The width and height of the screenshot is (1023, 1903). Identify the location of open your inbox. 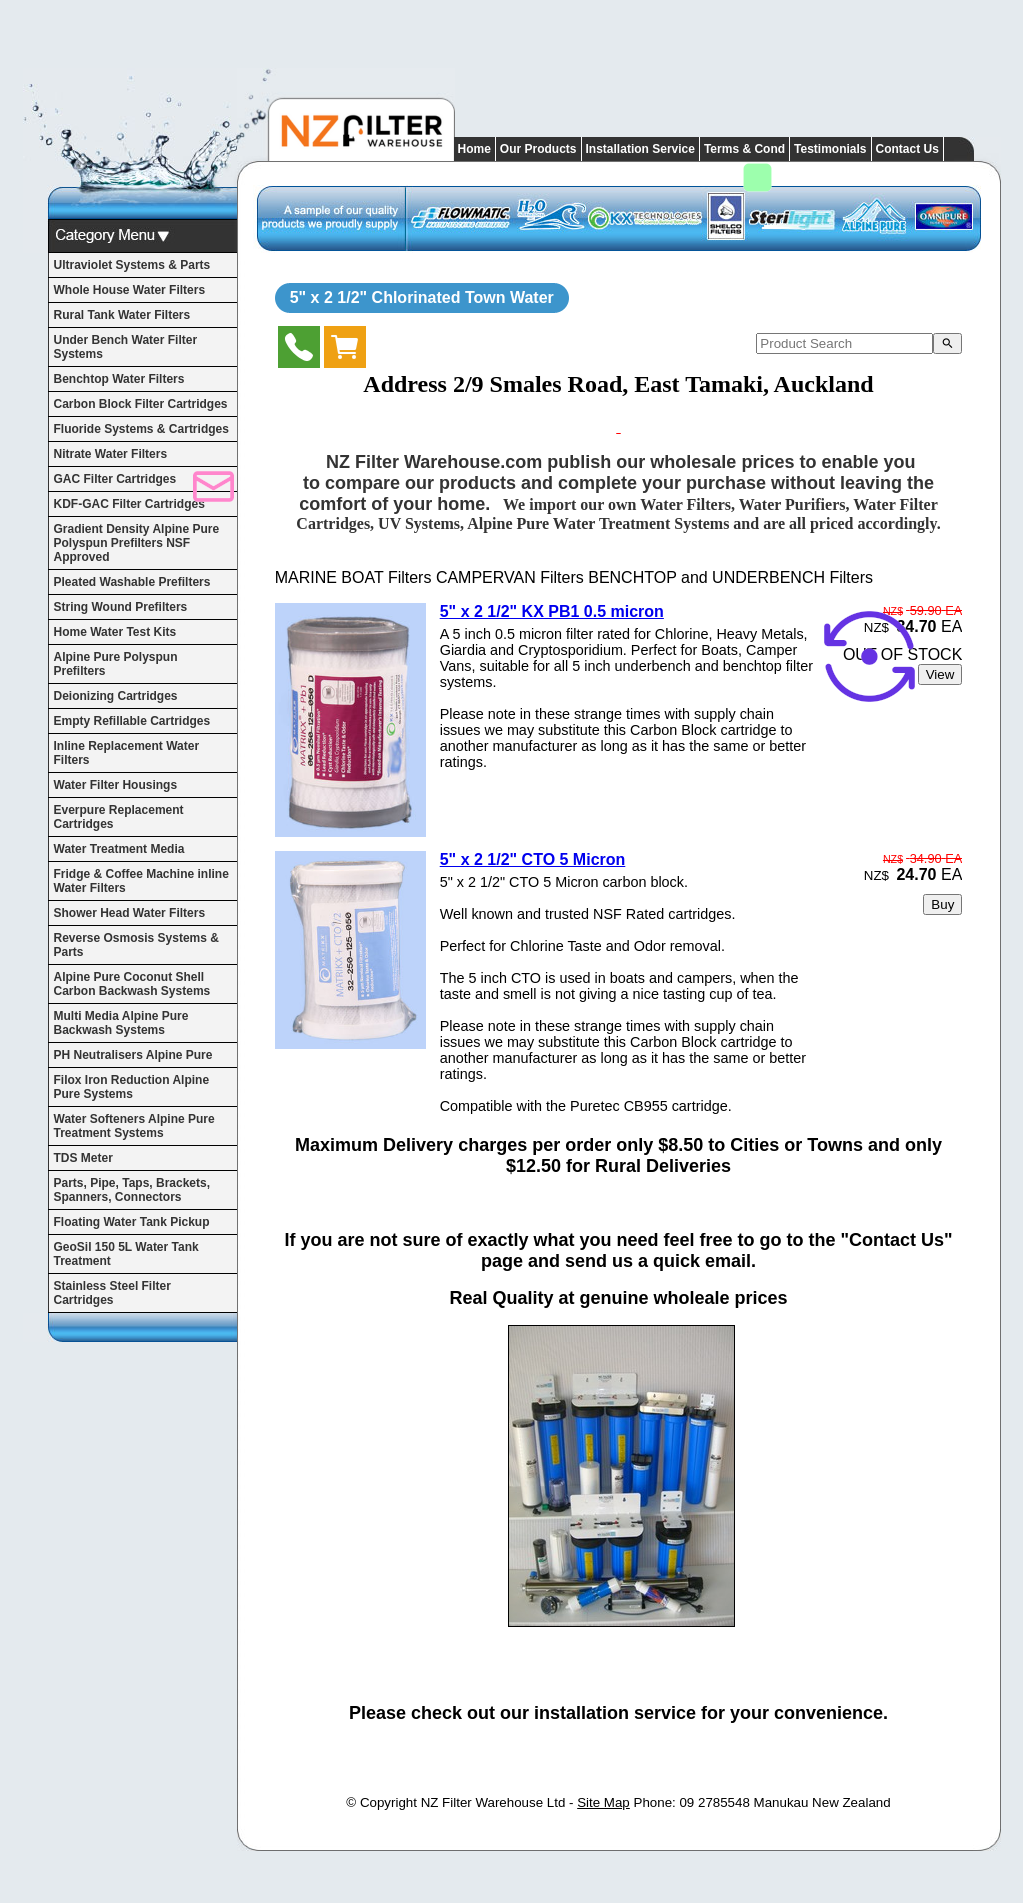
(213, 486).